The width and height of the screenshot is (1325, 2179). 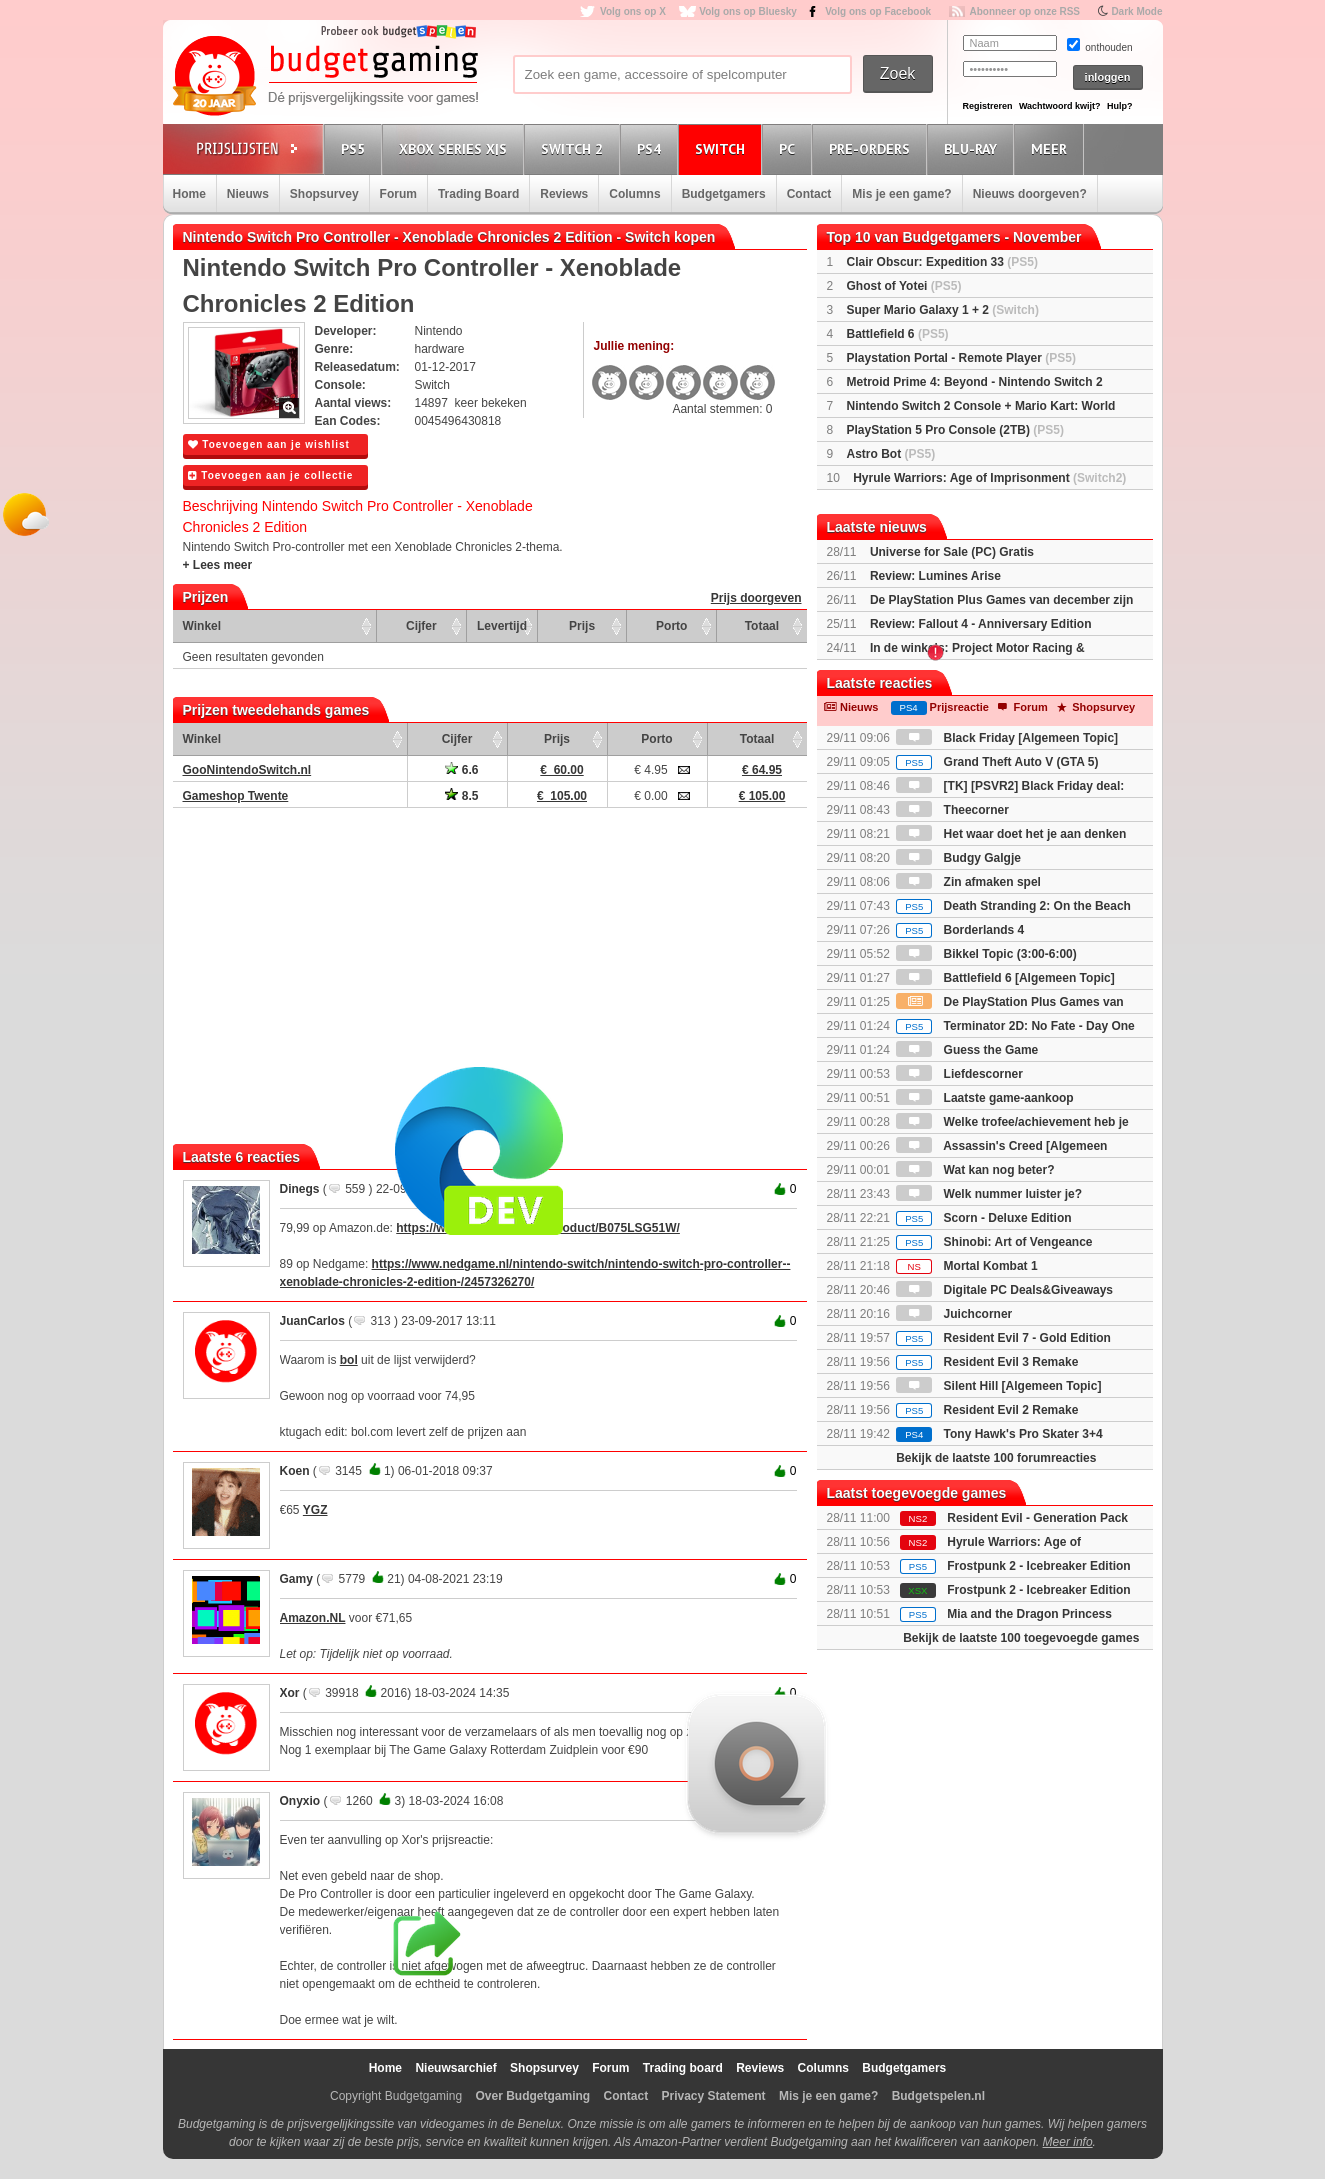 I want to click on indicates an application error or crash, so click(x=935, y=652).